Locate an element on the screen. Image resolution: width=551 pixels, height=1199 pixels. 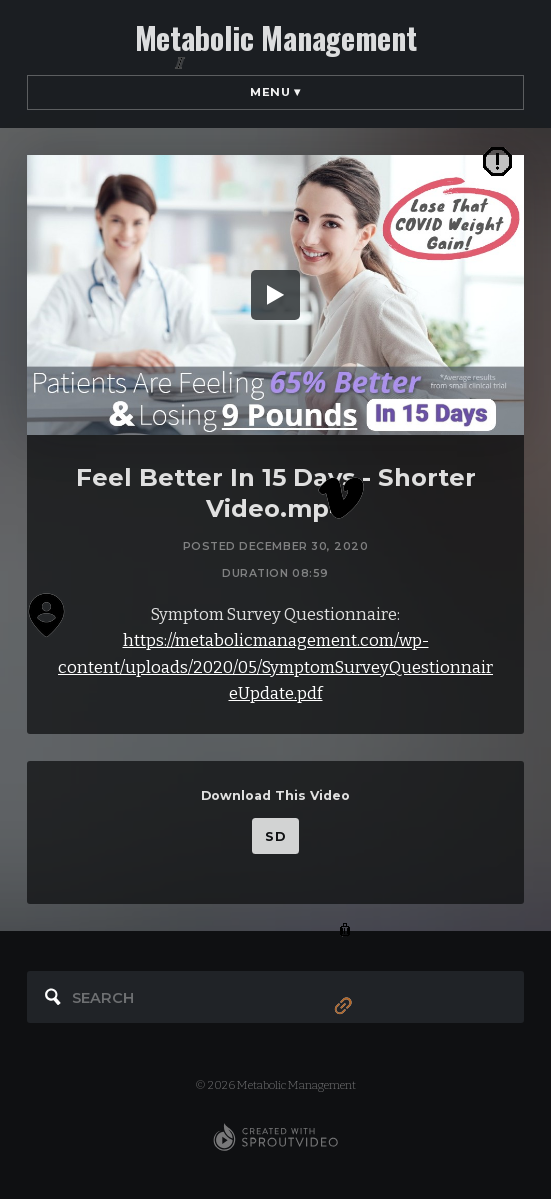
copy or share a link is located at coordinates (343, 1006).